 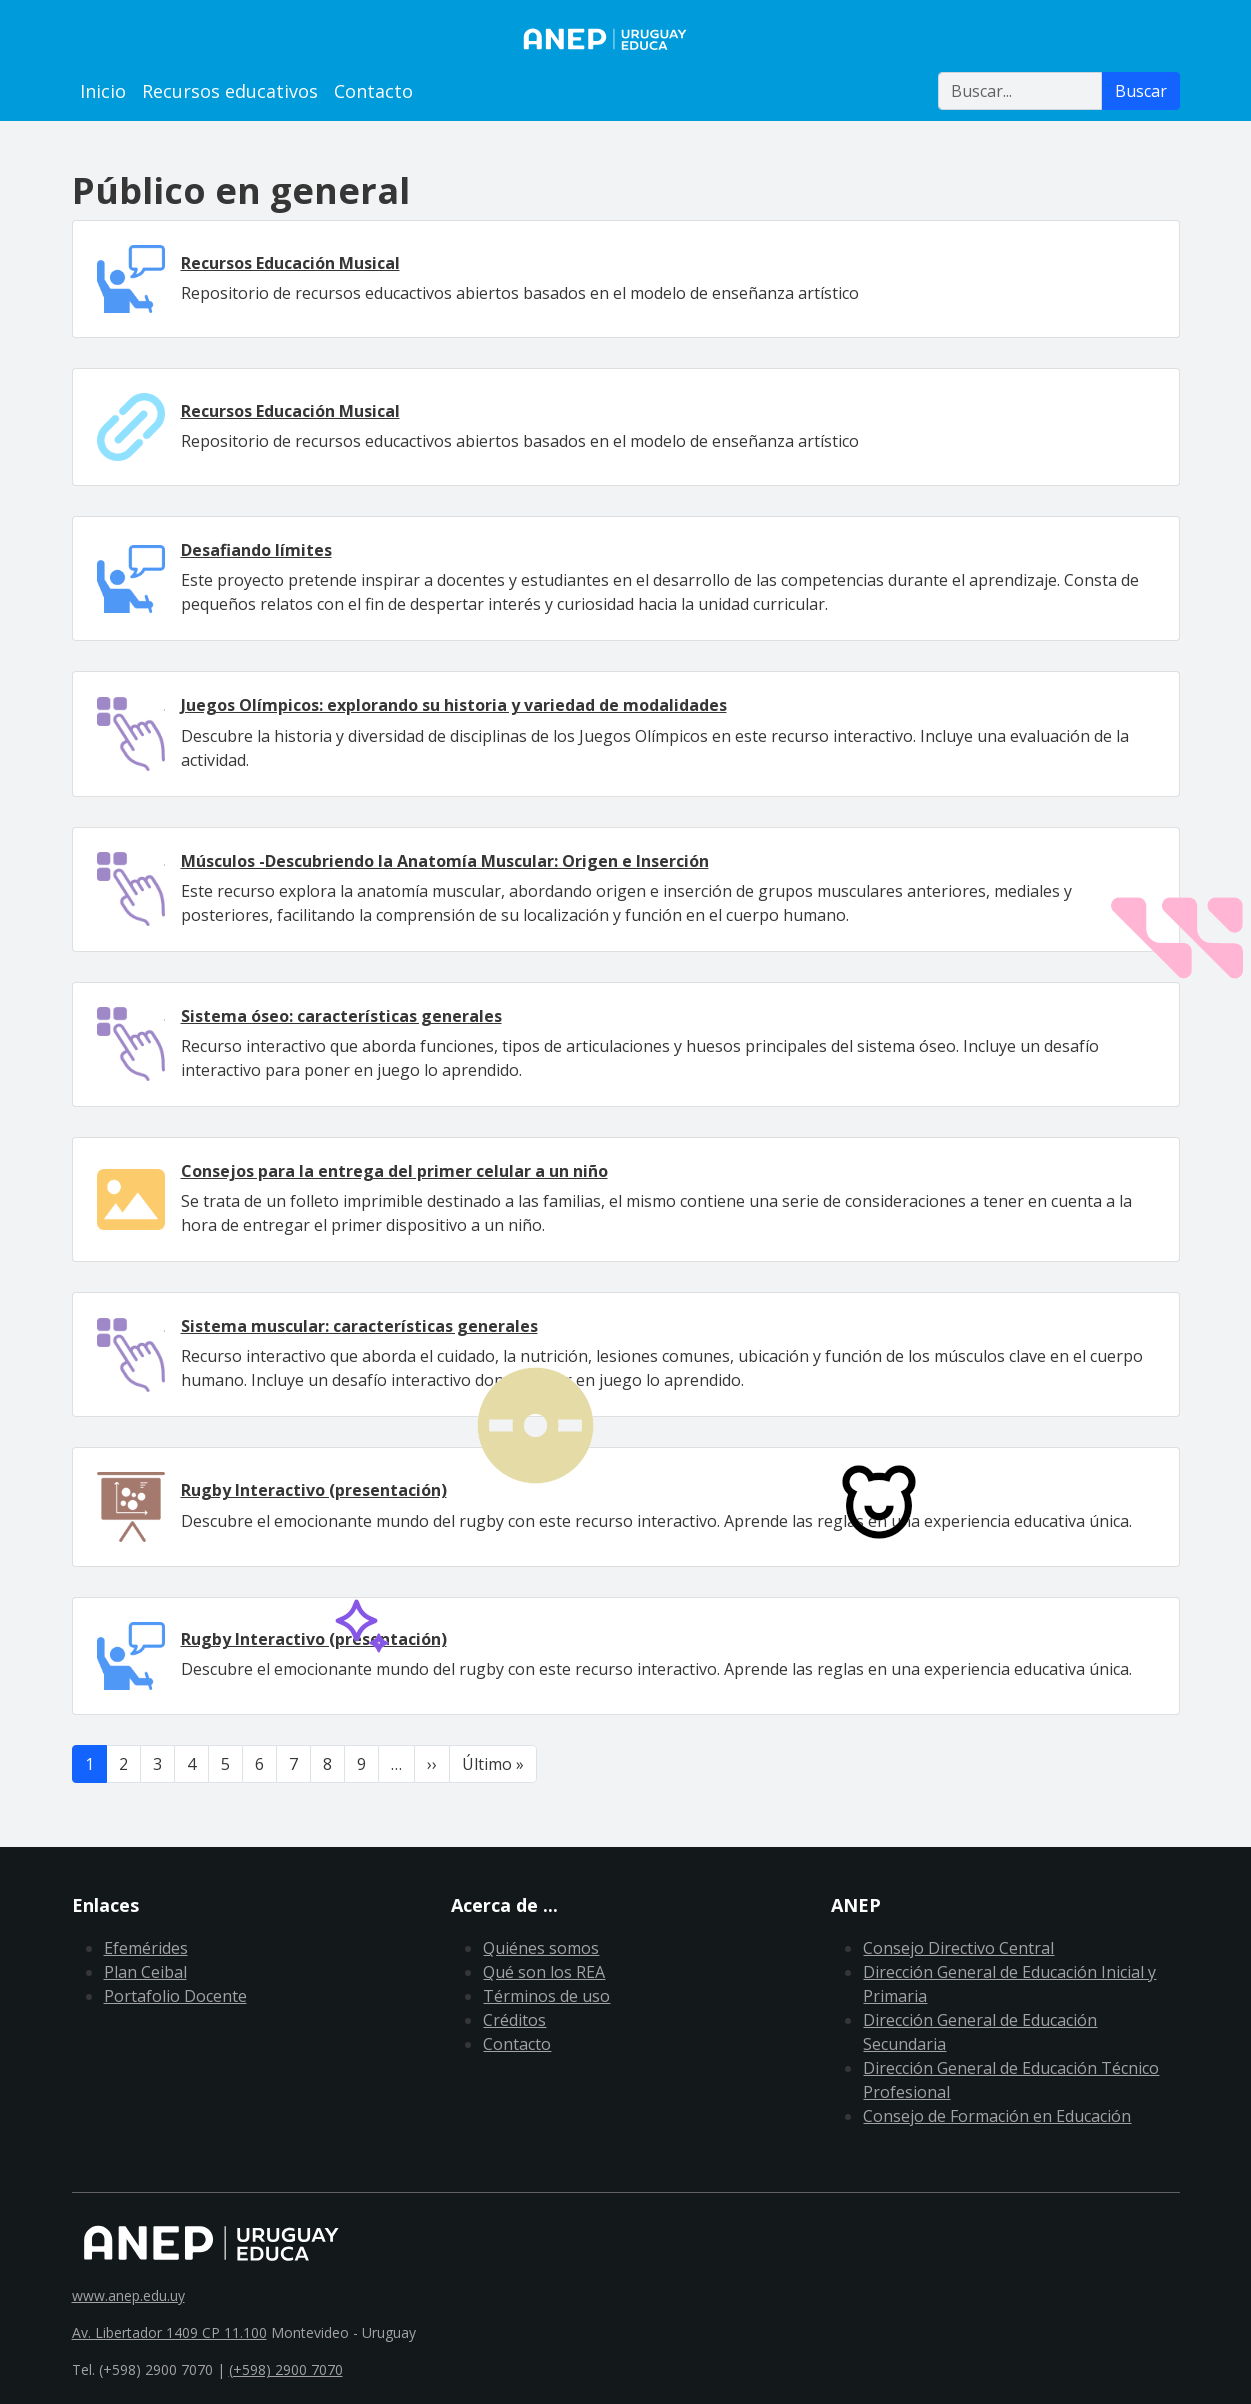 I want to click on select bear avatar or profile icon, so click(x=879, y=1502).